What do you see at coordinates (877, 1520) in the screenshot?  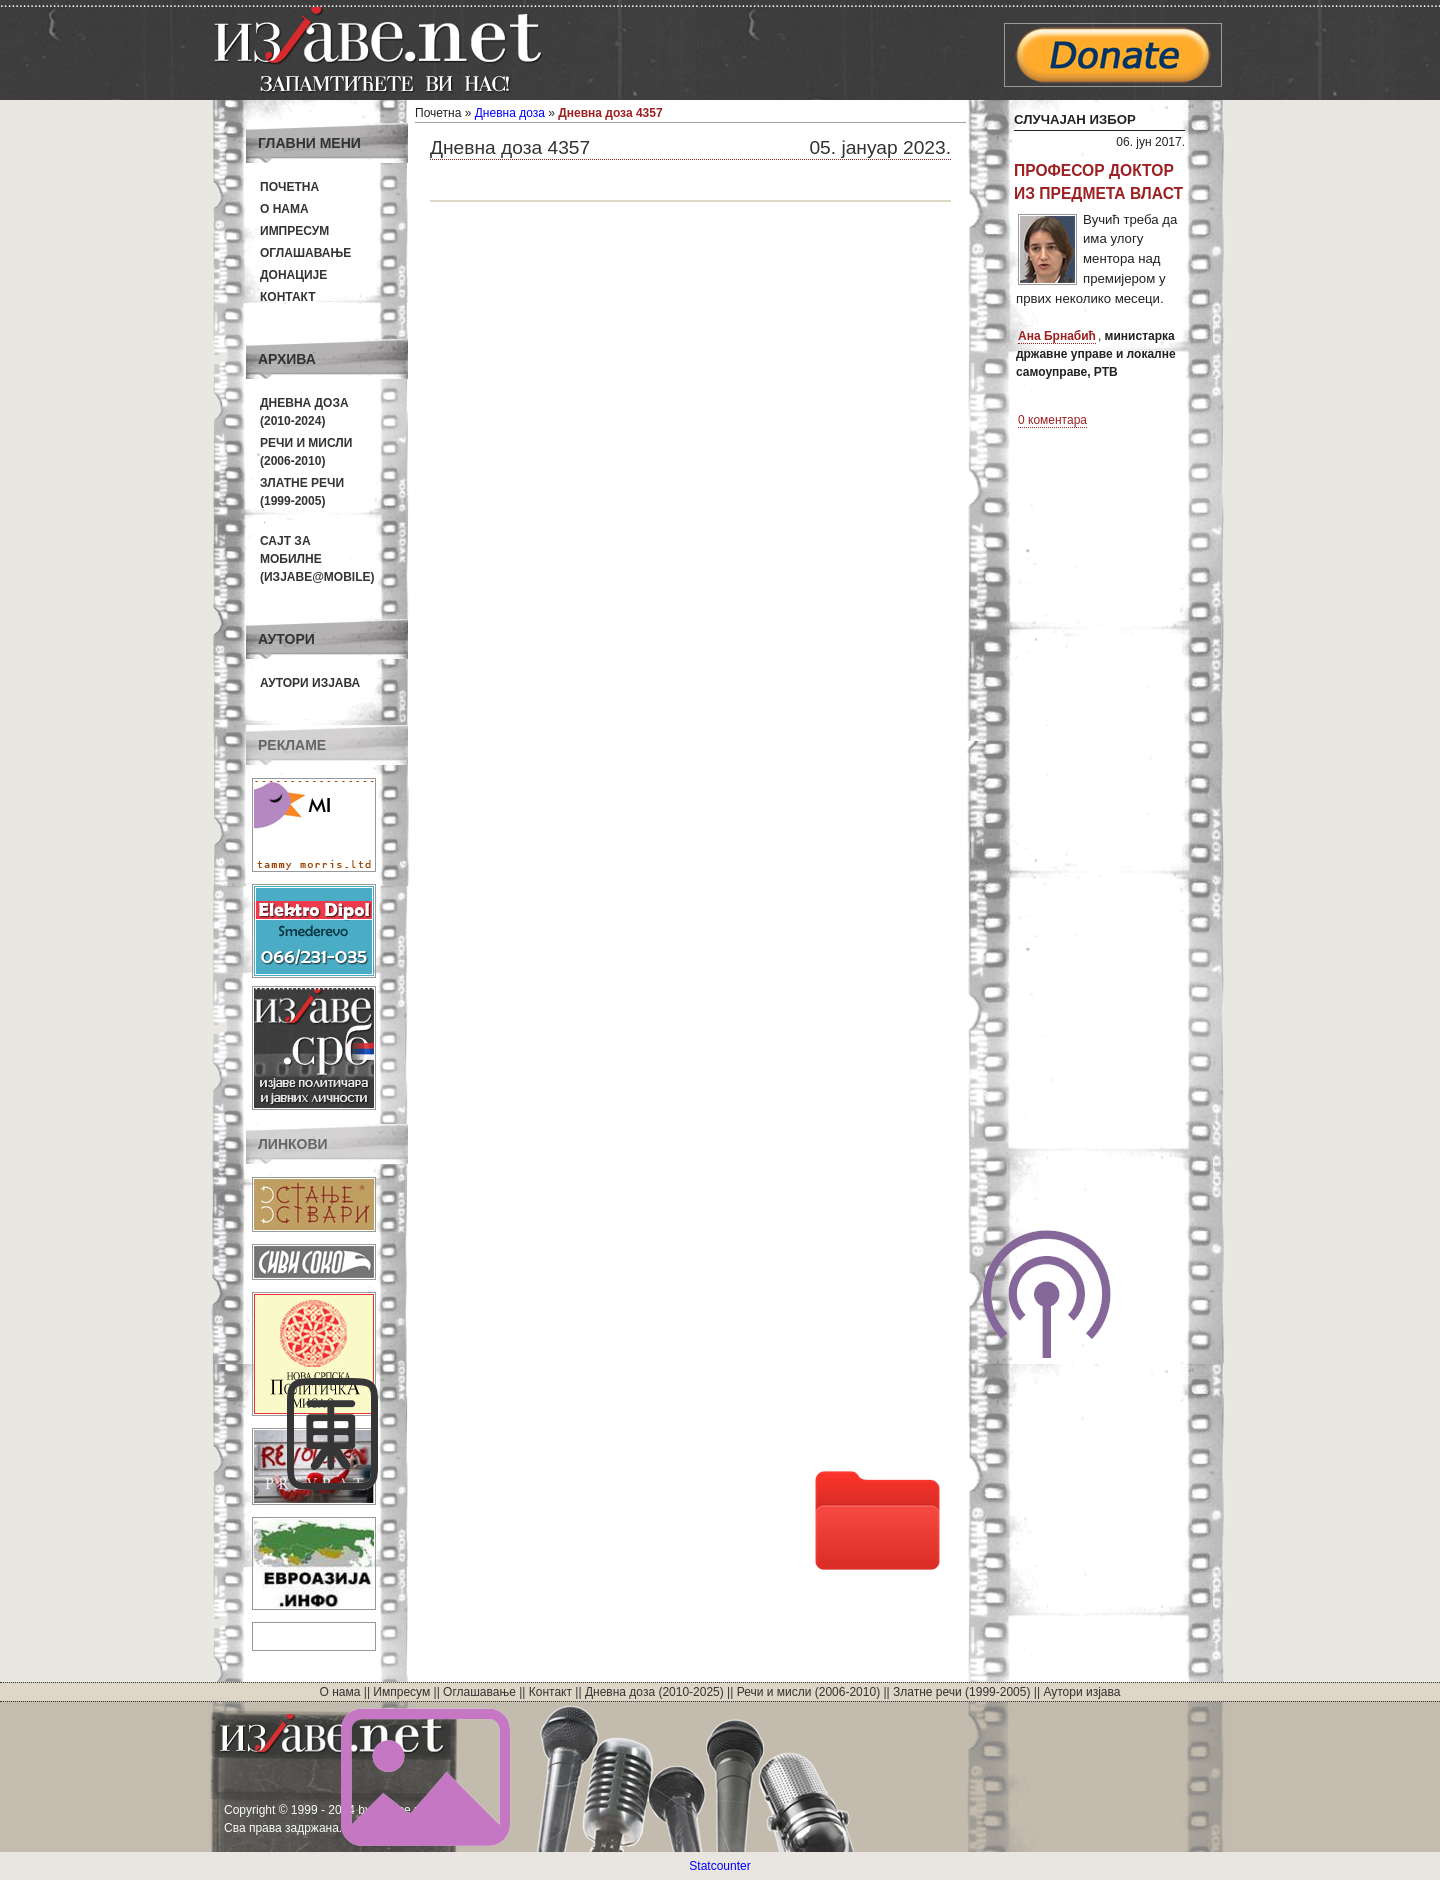 I see `open folder containing files` at bounding box center [877, 1520].